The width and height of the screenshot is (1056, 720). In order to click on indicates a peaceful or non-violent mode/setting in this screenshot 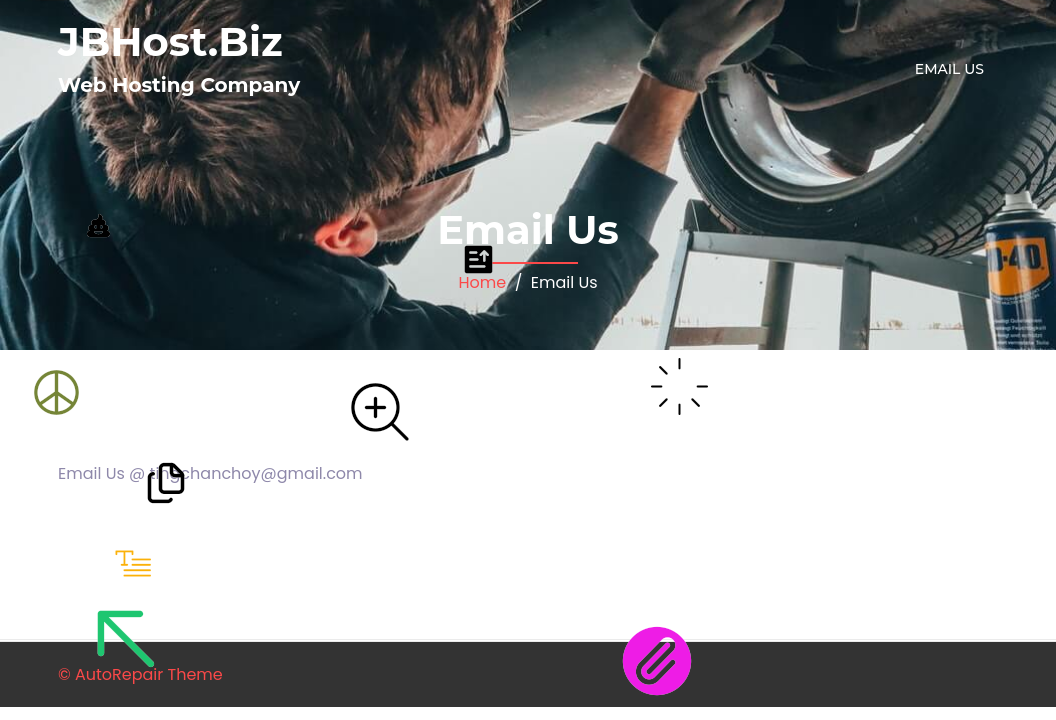, I will do `click(56, 392)`.